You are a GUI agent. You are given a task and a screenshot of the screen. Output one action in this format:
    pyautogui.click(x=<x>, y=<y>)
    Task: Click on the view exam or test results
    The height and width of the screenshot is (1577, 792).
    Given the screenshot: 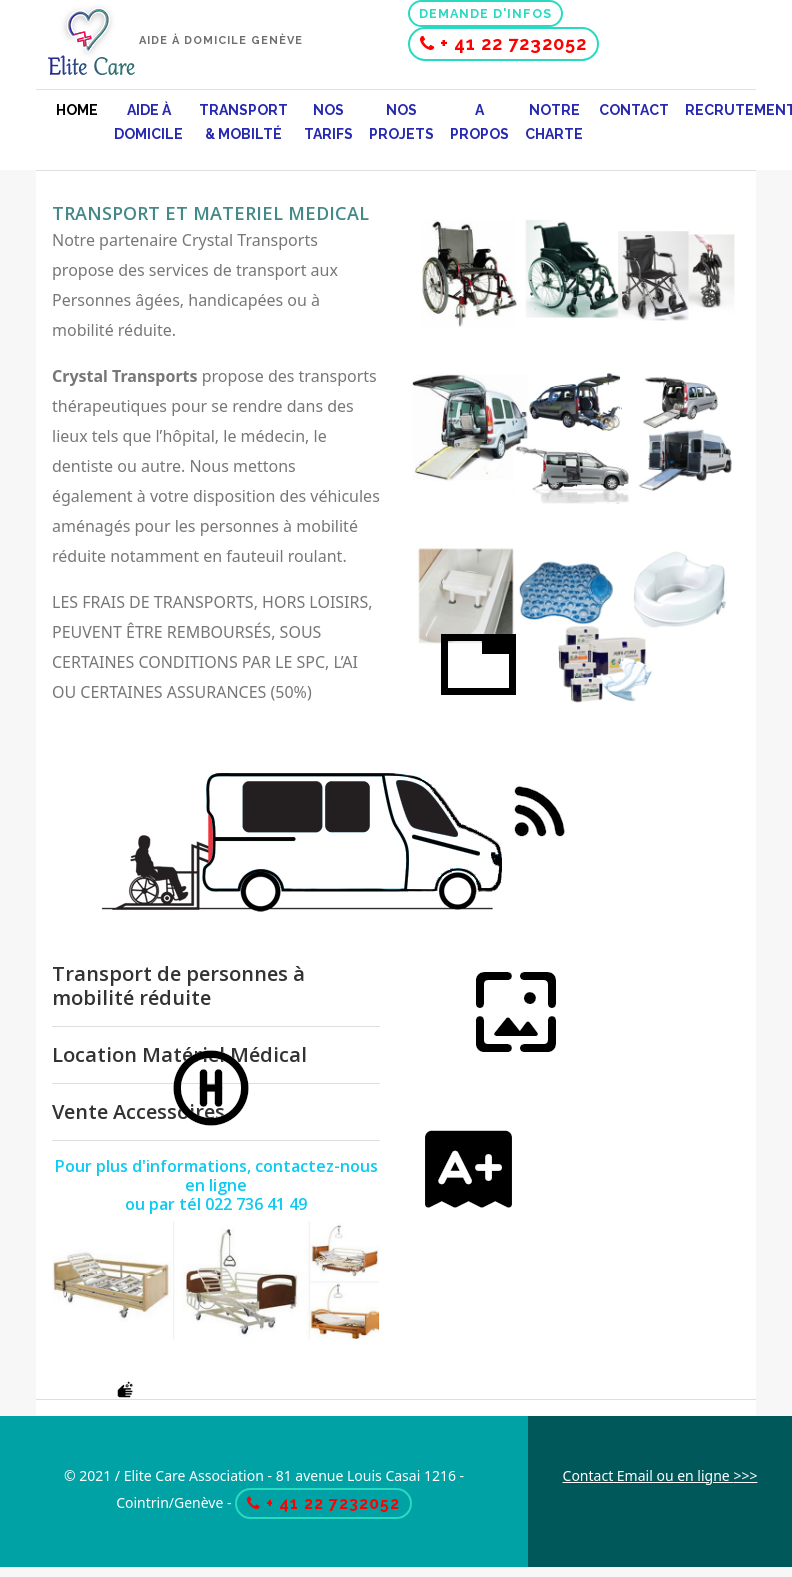 What is the action you would take?
    pyautogui.click(x=468, y=1167)
    